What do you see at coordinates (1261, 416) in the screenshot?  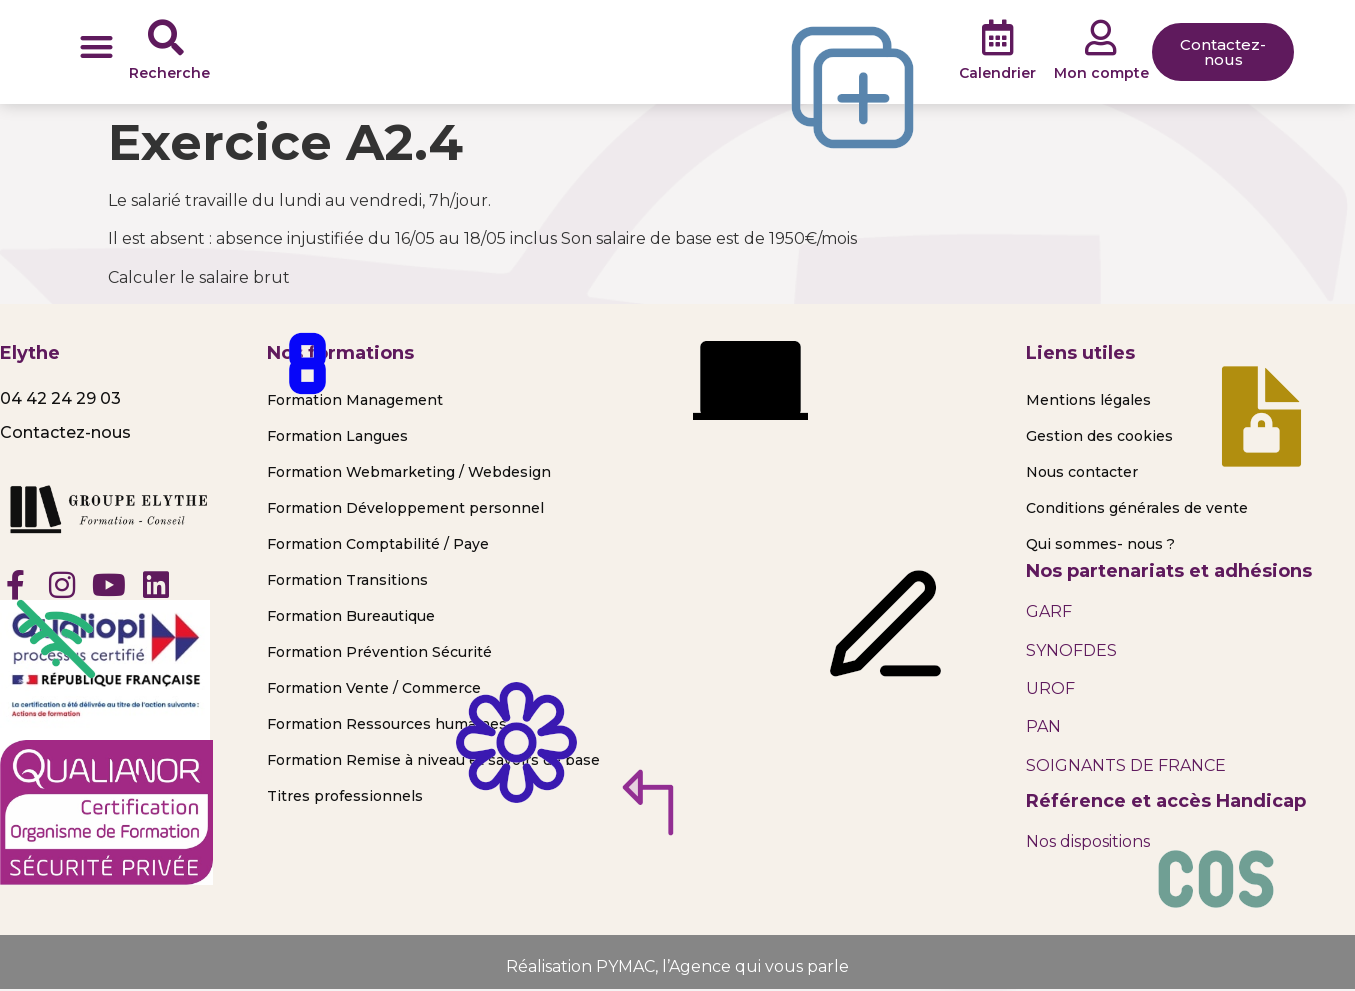 I see `view a protected or encrypted document` at bounding box center [1261, 416].